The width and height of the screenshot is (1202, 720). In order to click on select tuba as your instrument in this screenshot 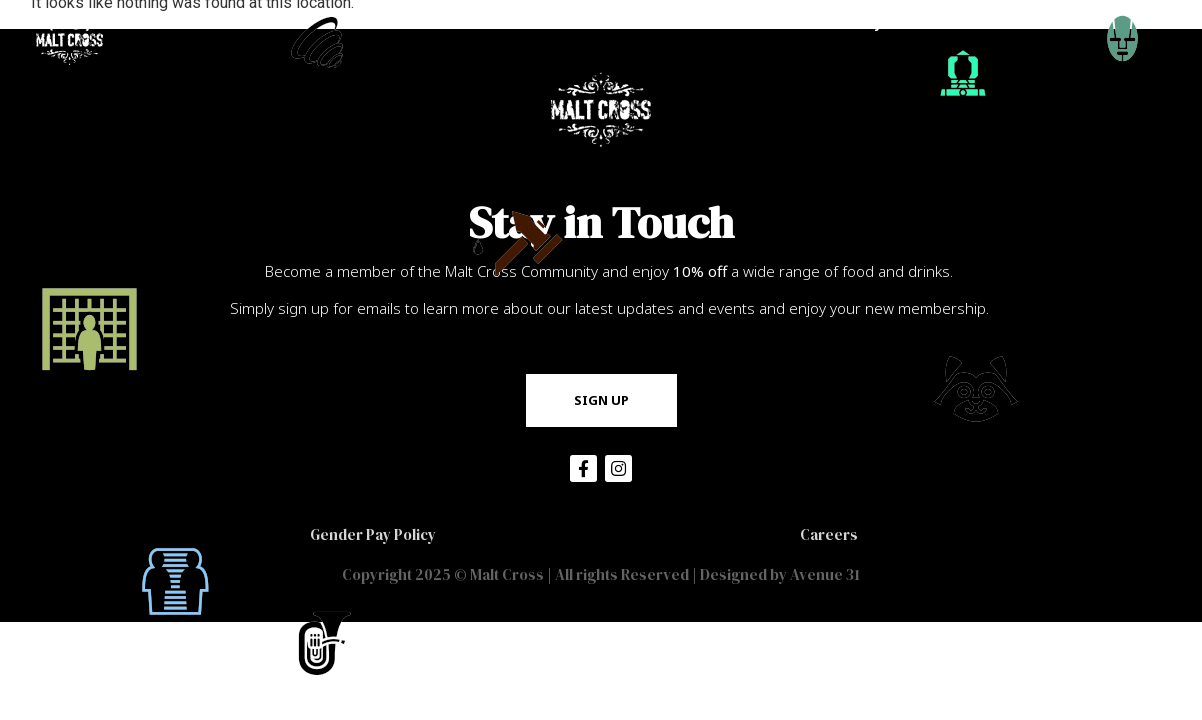, I will do `click(322, 643)`.